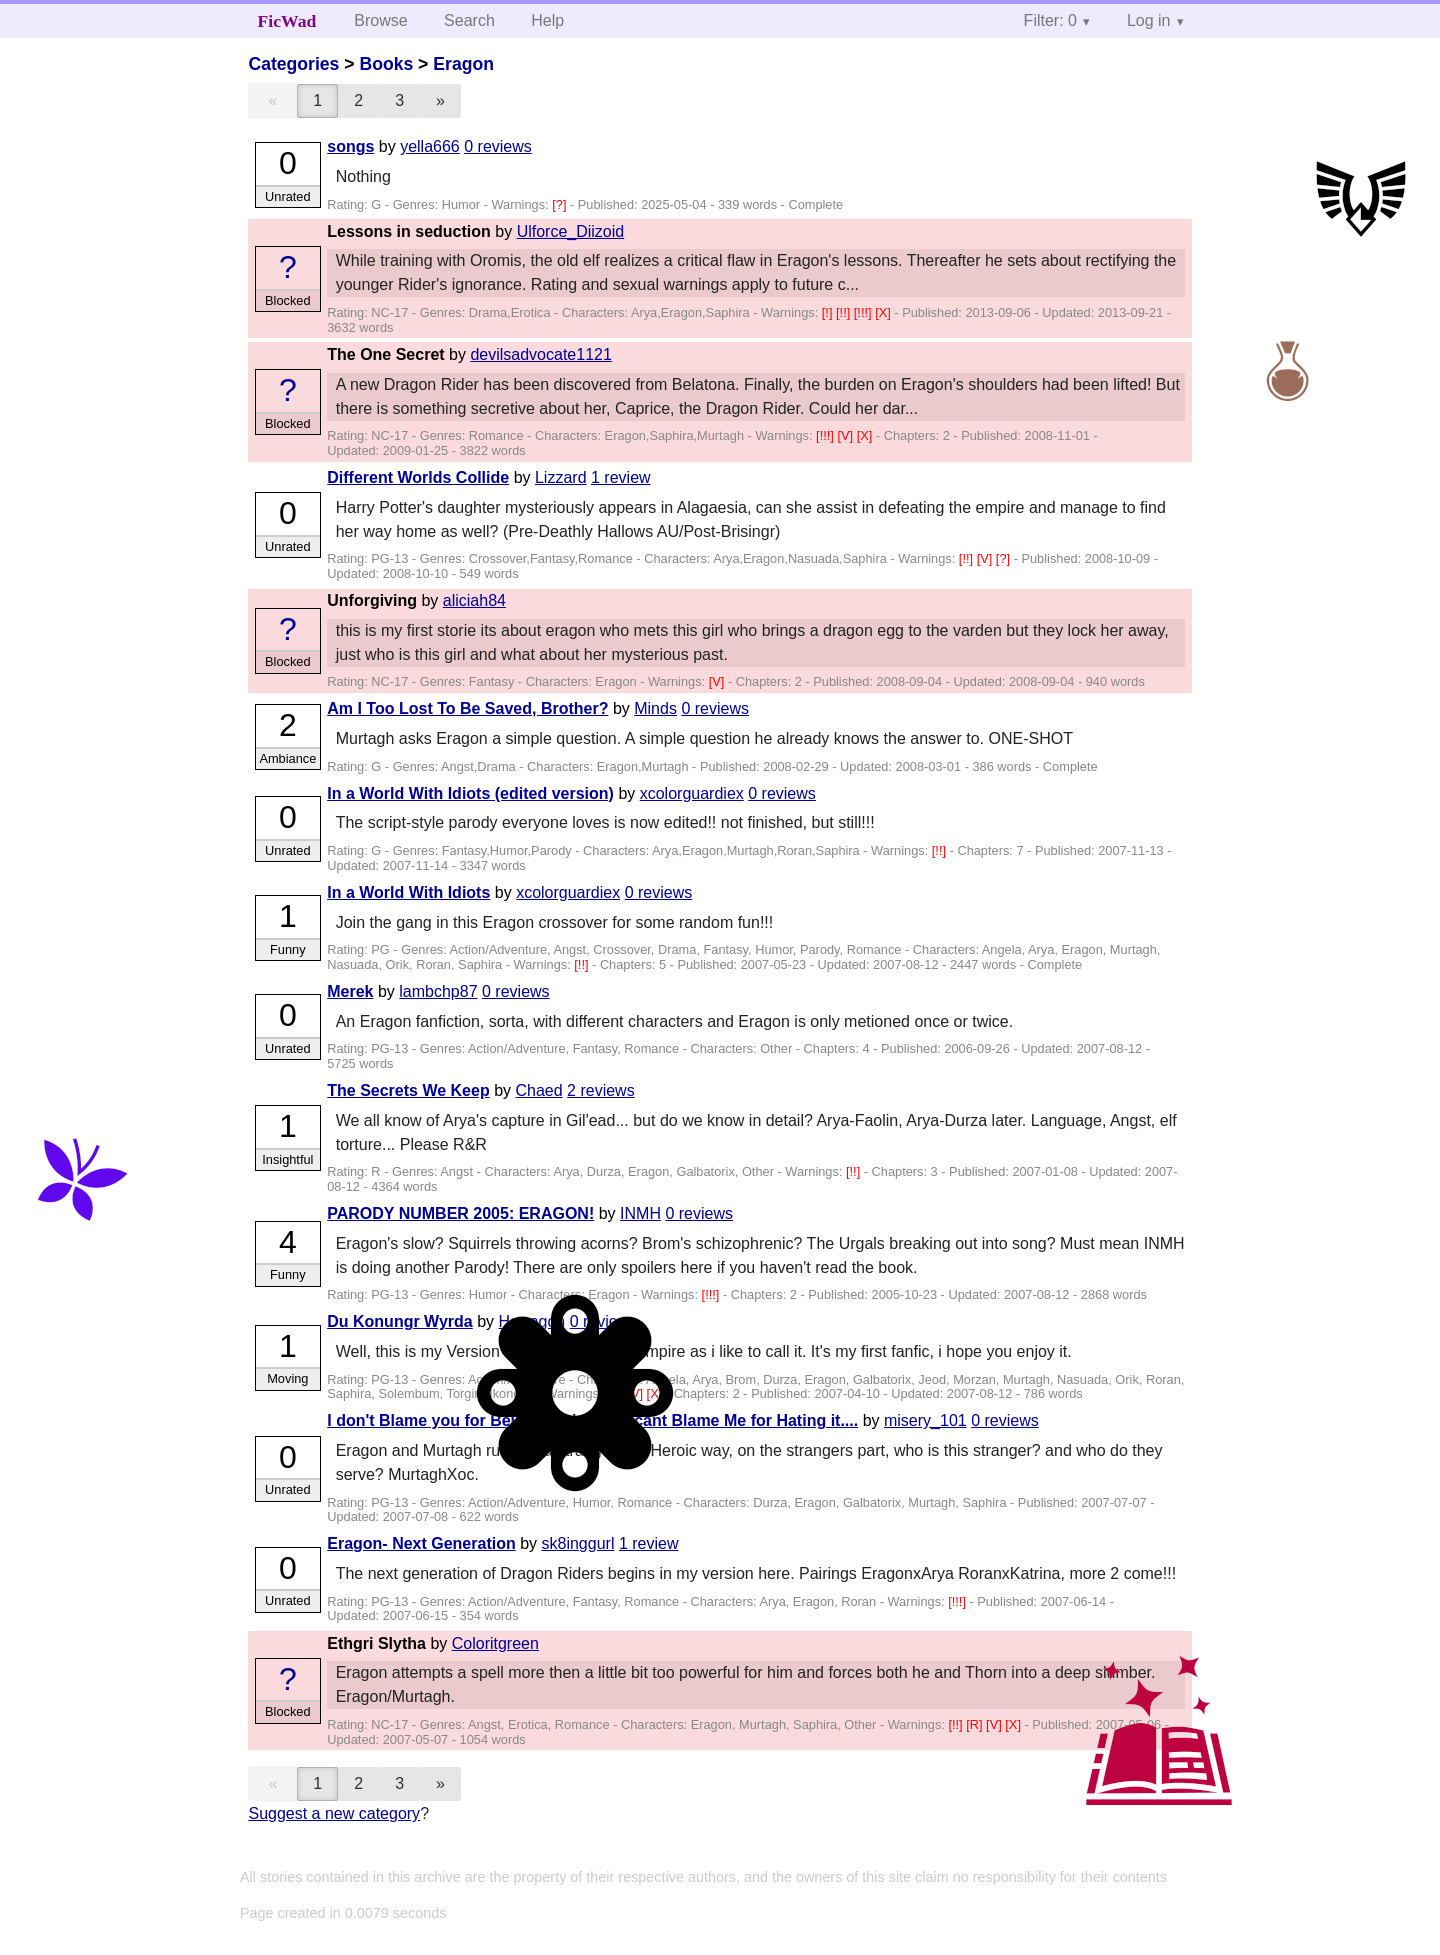 Image resolution: width=1440 pixels, height=1955 pixels. What do you see at coordinates (575, 1393) in the screenshot?
I see `decorative badge or achievement icon` at bounding box center [575, 1393].